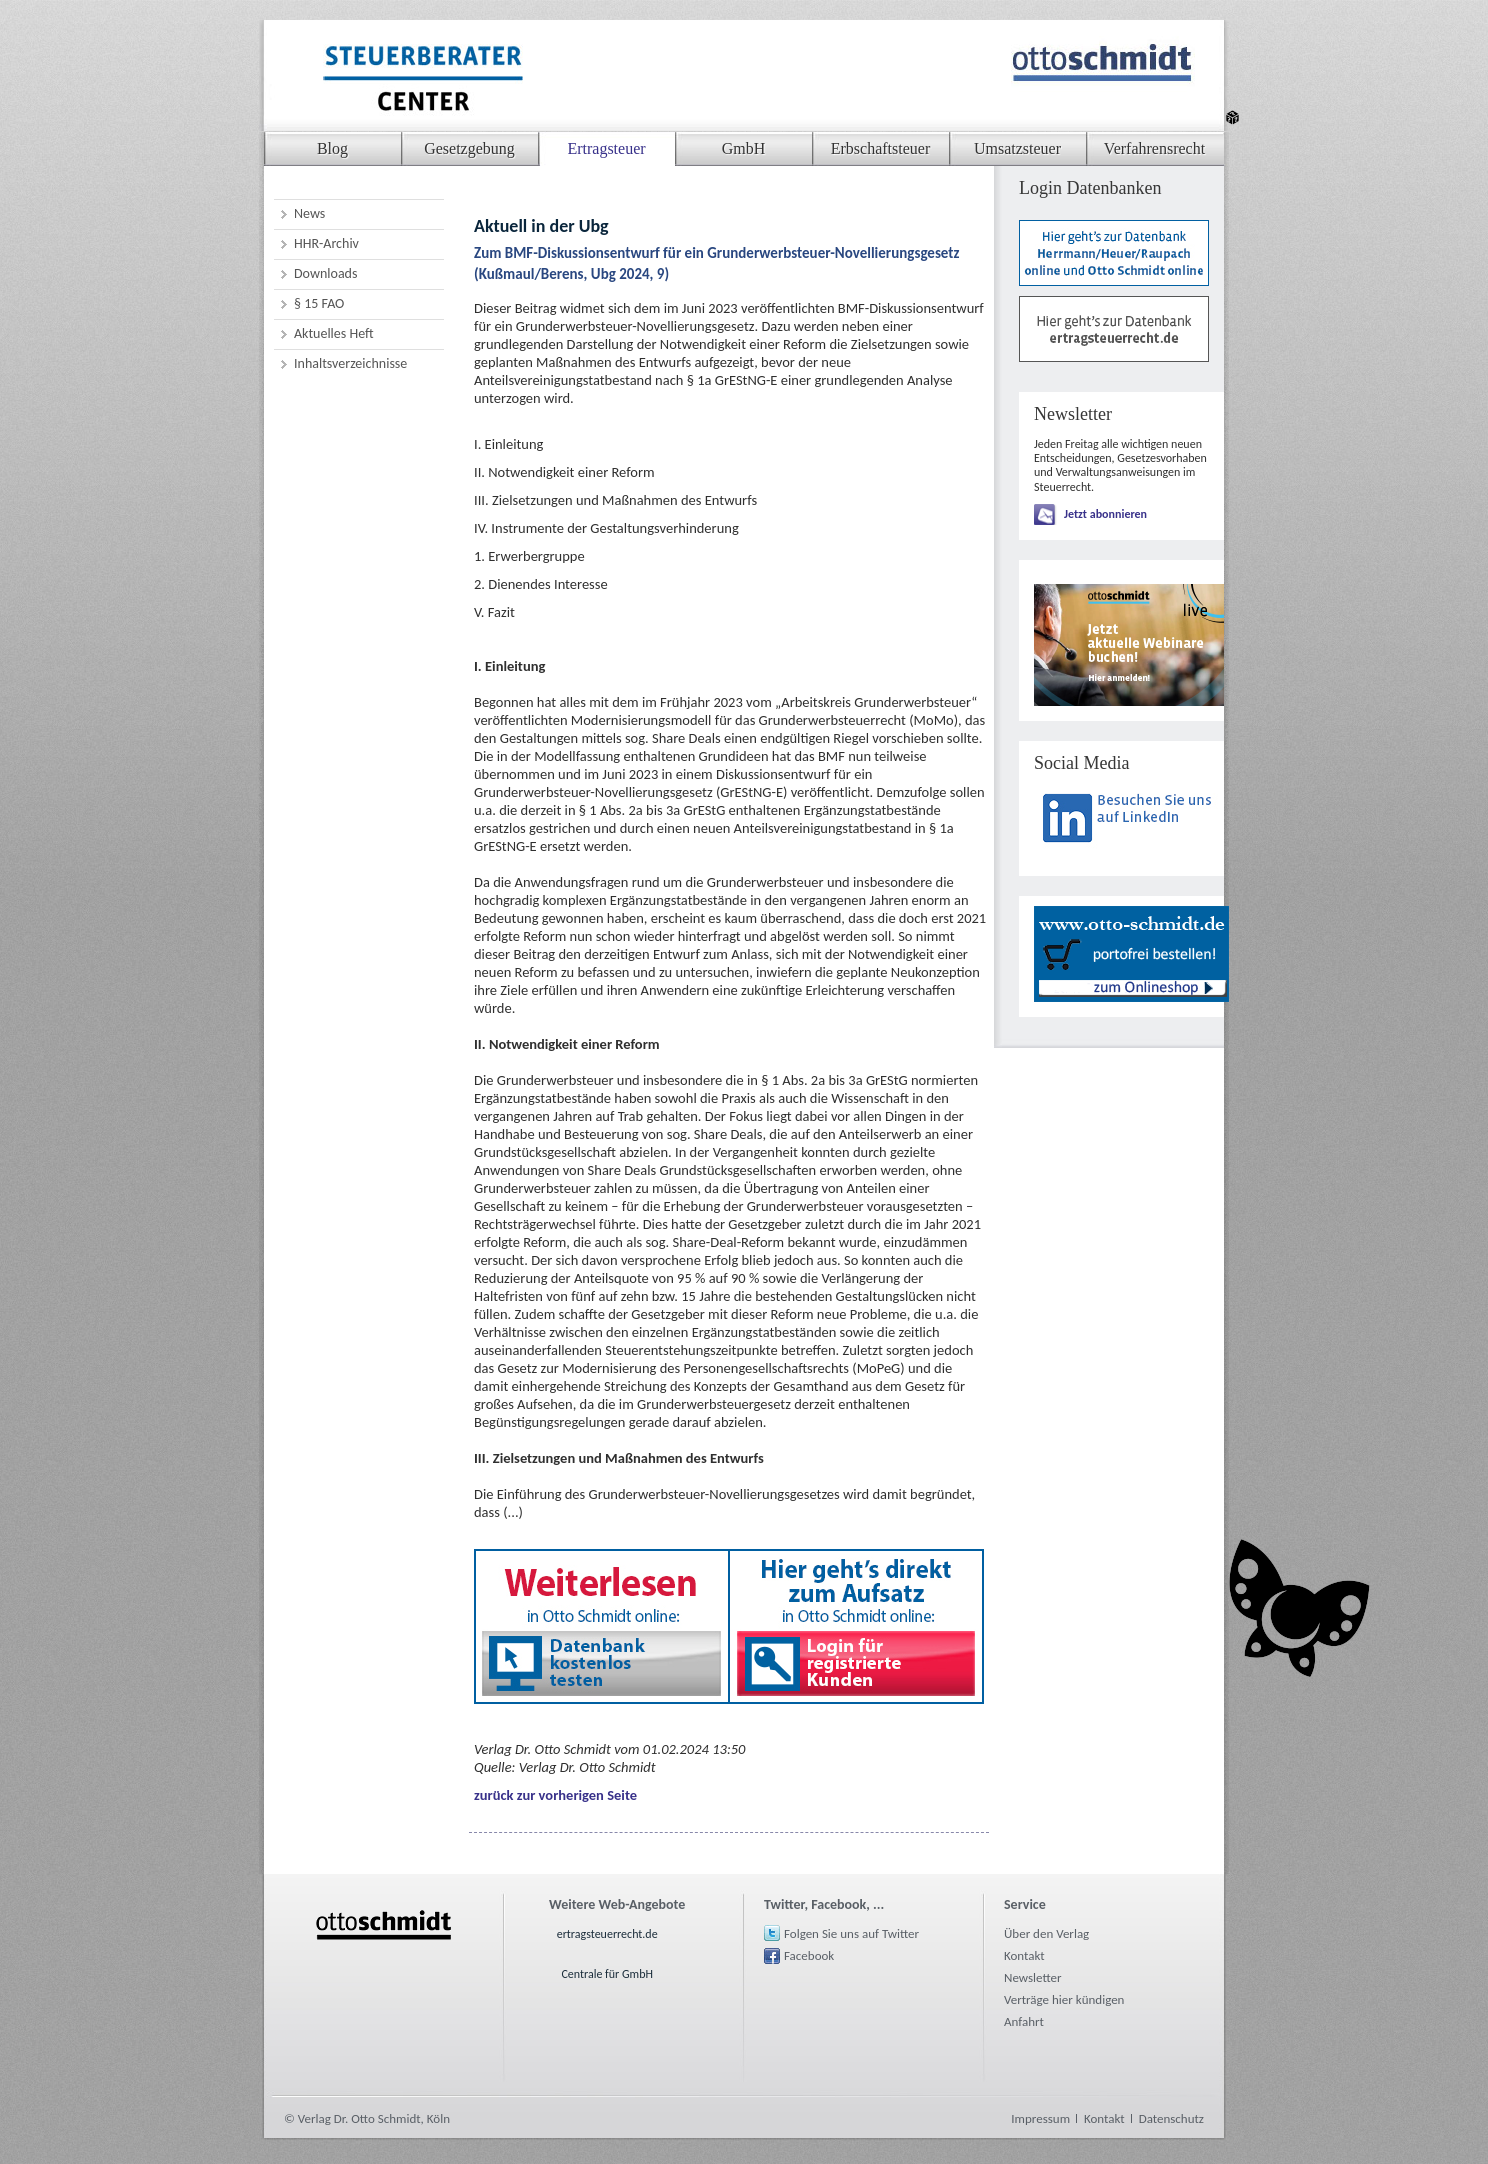 Image resolution: width=1488 pixels, height=2164 pixels. I want to click on randomize or shuffle selection, so click(1232, 117).